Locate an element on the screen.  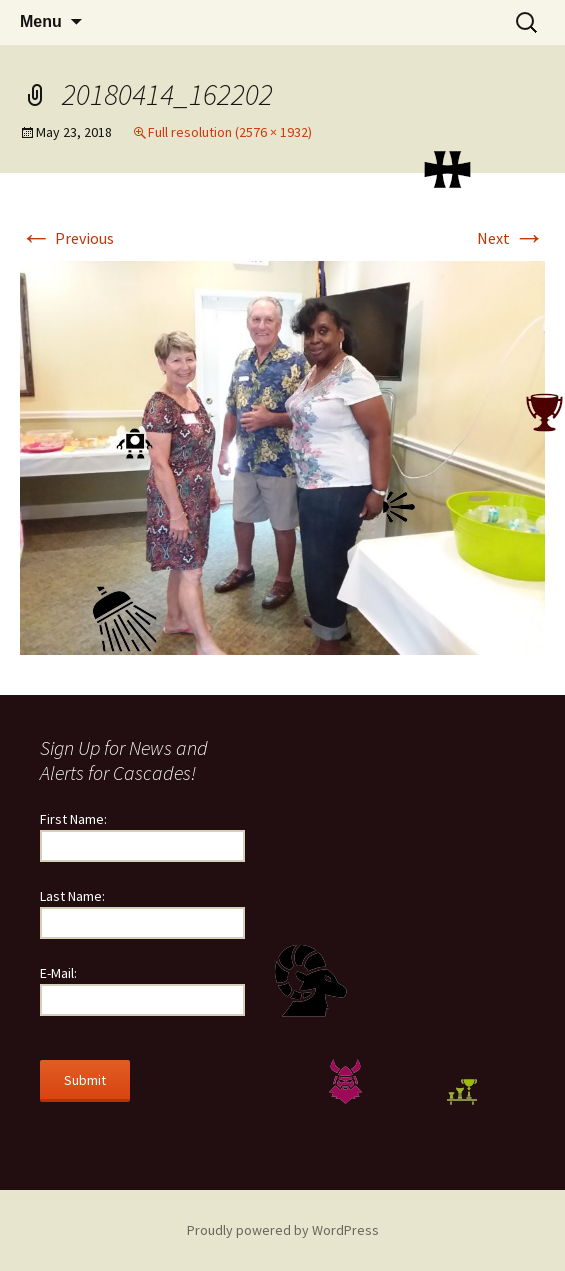
view your achievements and awards is located at coordinates (462, 1091).